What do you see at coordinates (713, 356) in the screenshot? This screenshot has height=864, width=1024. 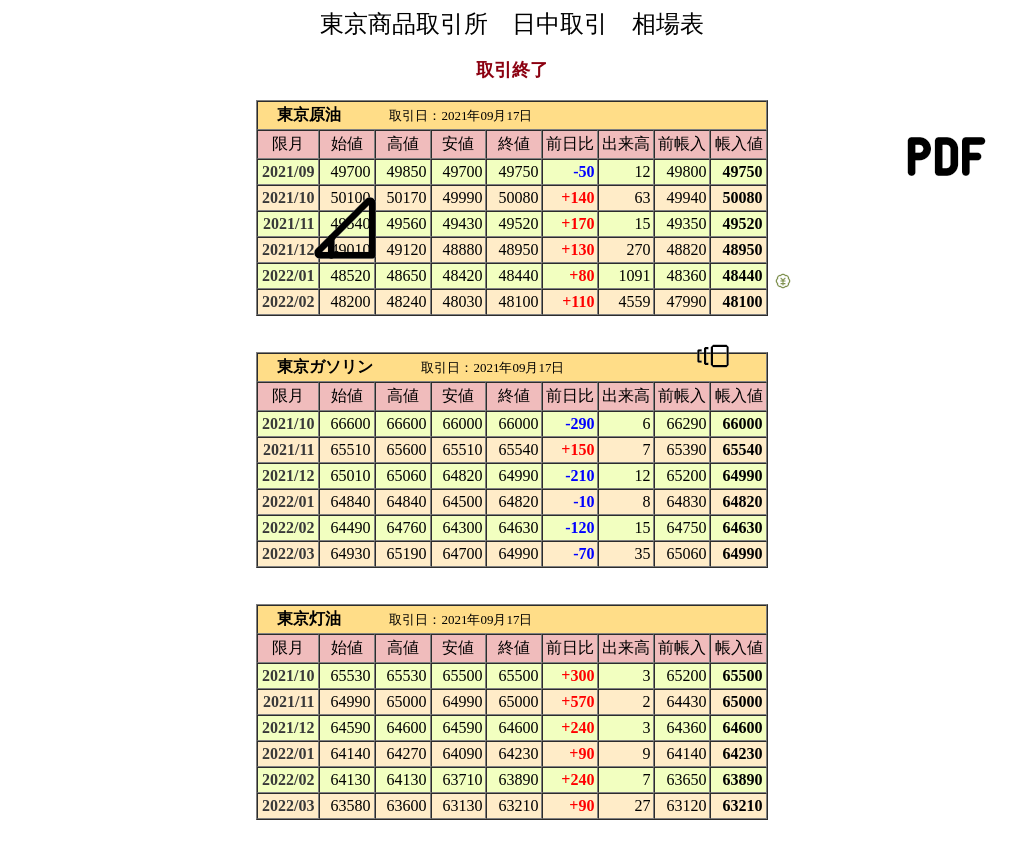 I see `view version history` at bounding box center [713, 356].